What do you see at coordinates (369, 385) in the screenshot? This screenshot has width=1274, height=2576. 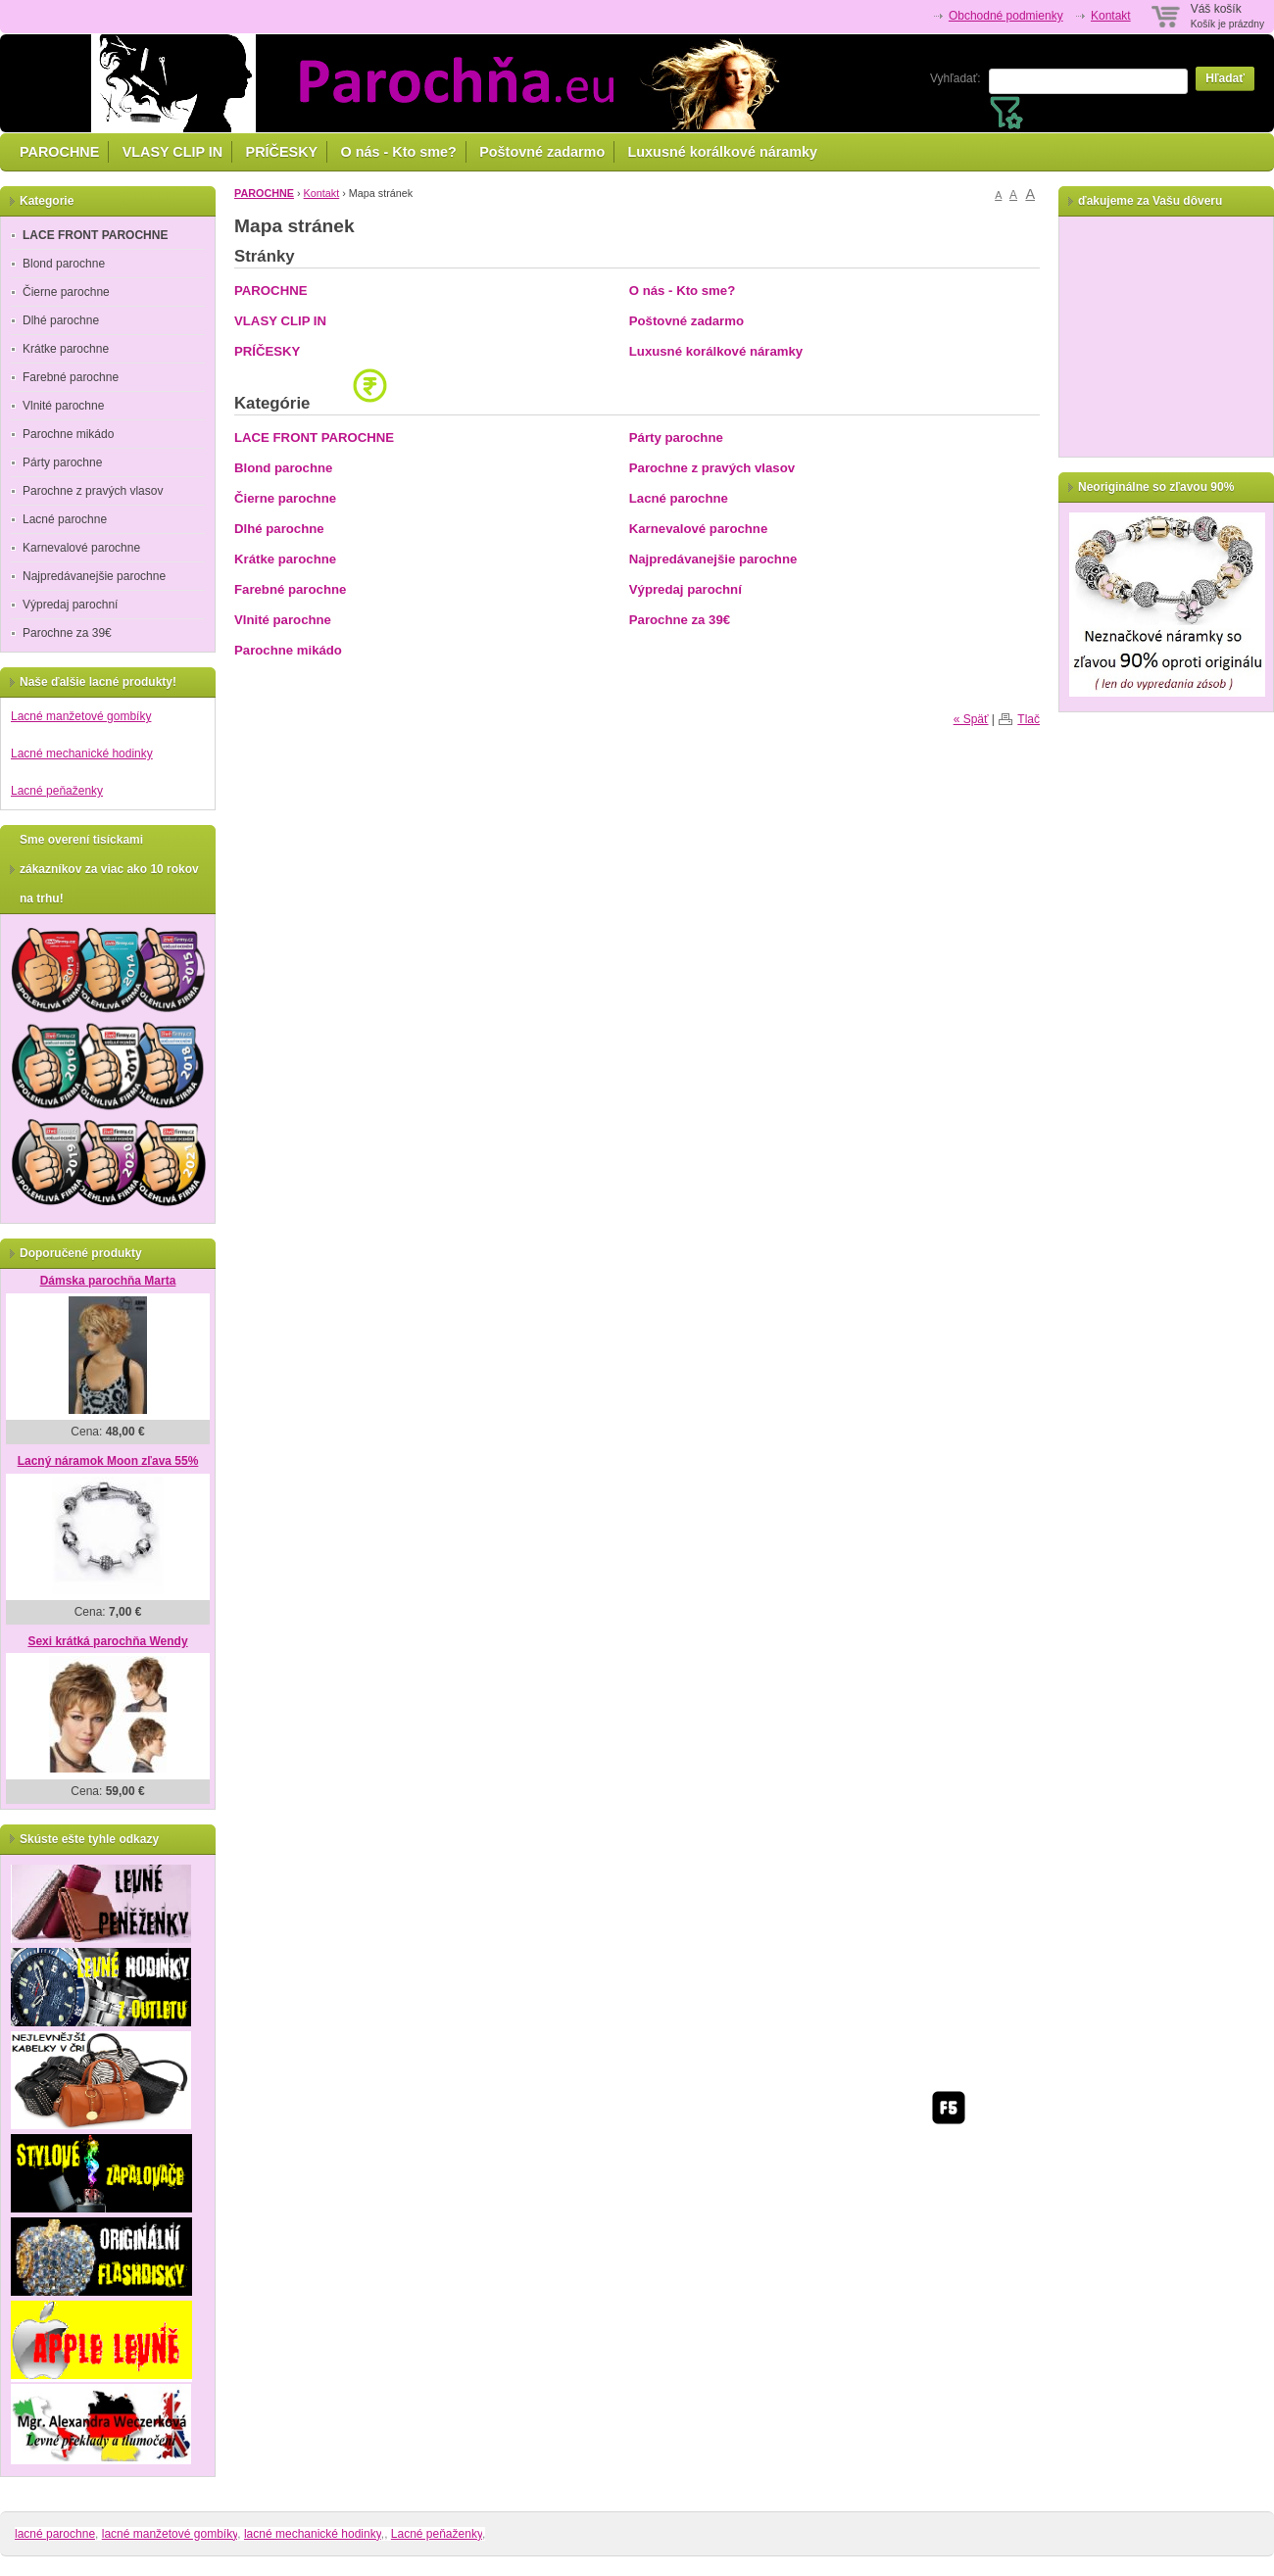 I see `view balance in Indian rupees` at bounding box center [369, 385].